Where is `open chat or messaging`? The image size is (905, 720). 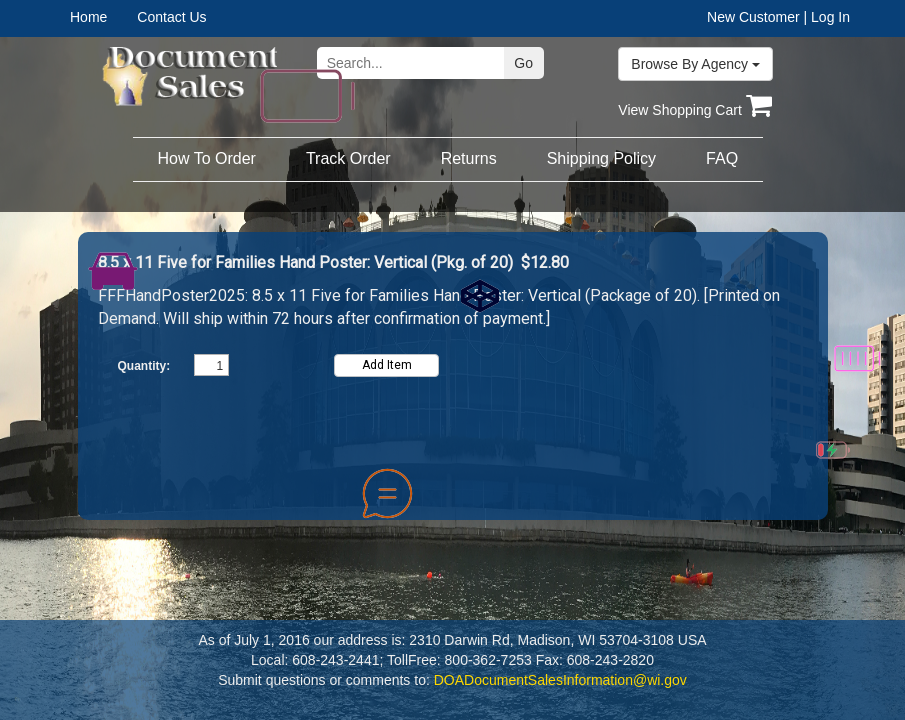 open chat or messaging is located at coordinates (387, 493).